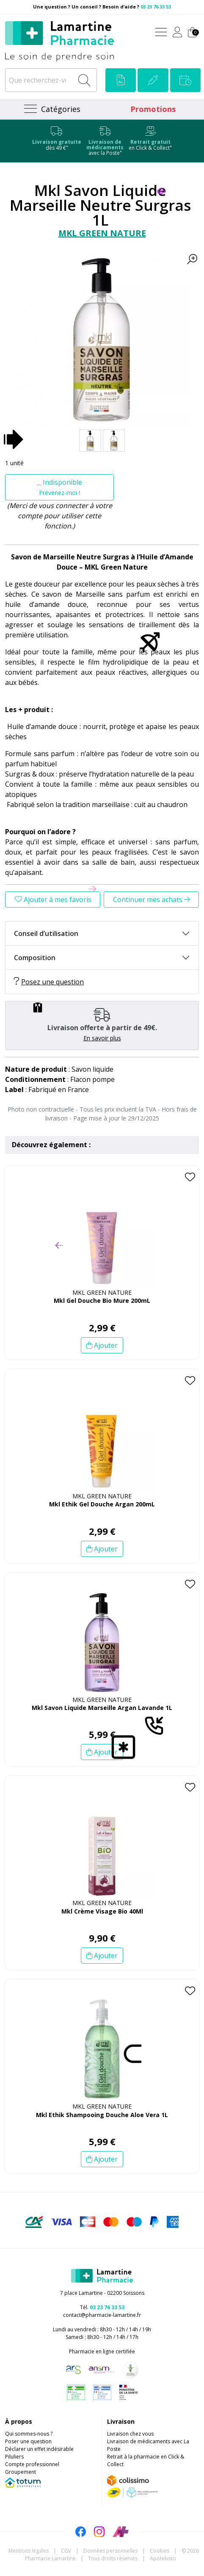 The width and height of the screenshot is (204, 2576). What do you see at coordinates (123, 1747) in the screenshot?
I see `enter a password or passcode field` at bounding box center [123, 1747].